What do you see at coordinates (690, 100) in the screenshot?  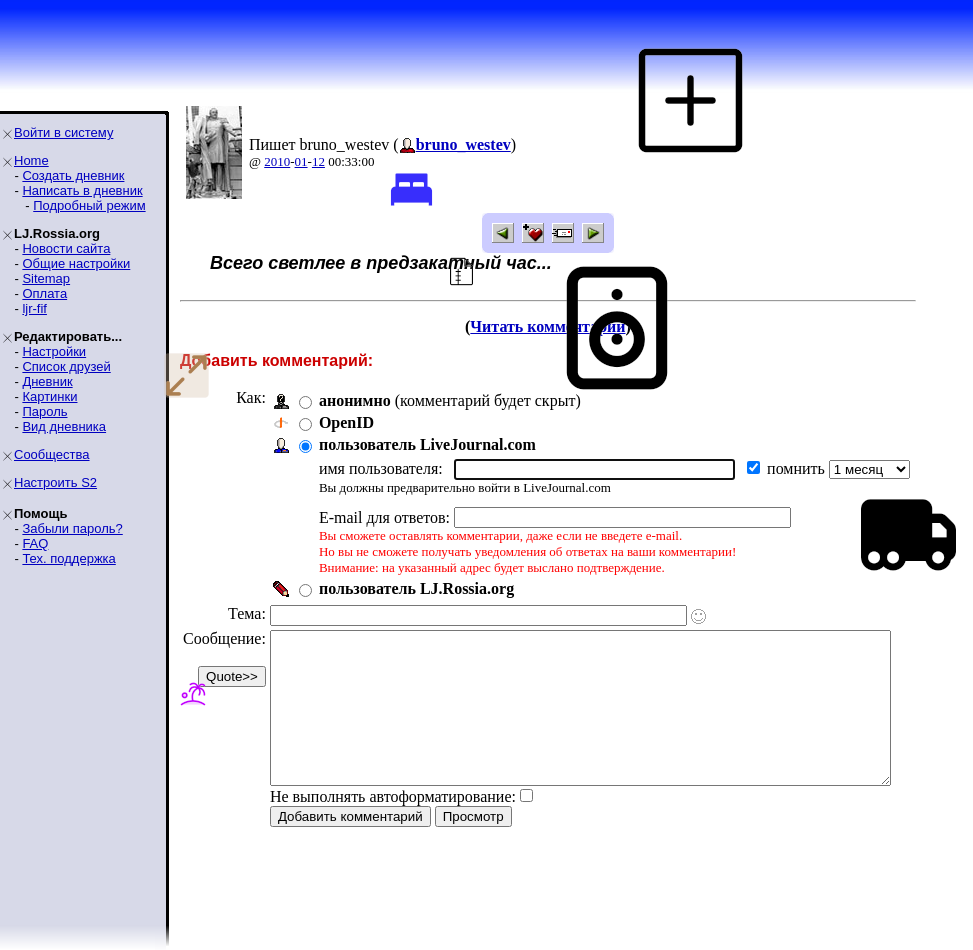 I see `add a new item or entry` at bounding box center [690, 100].